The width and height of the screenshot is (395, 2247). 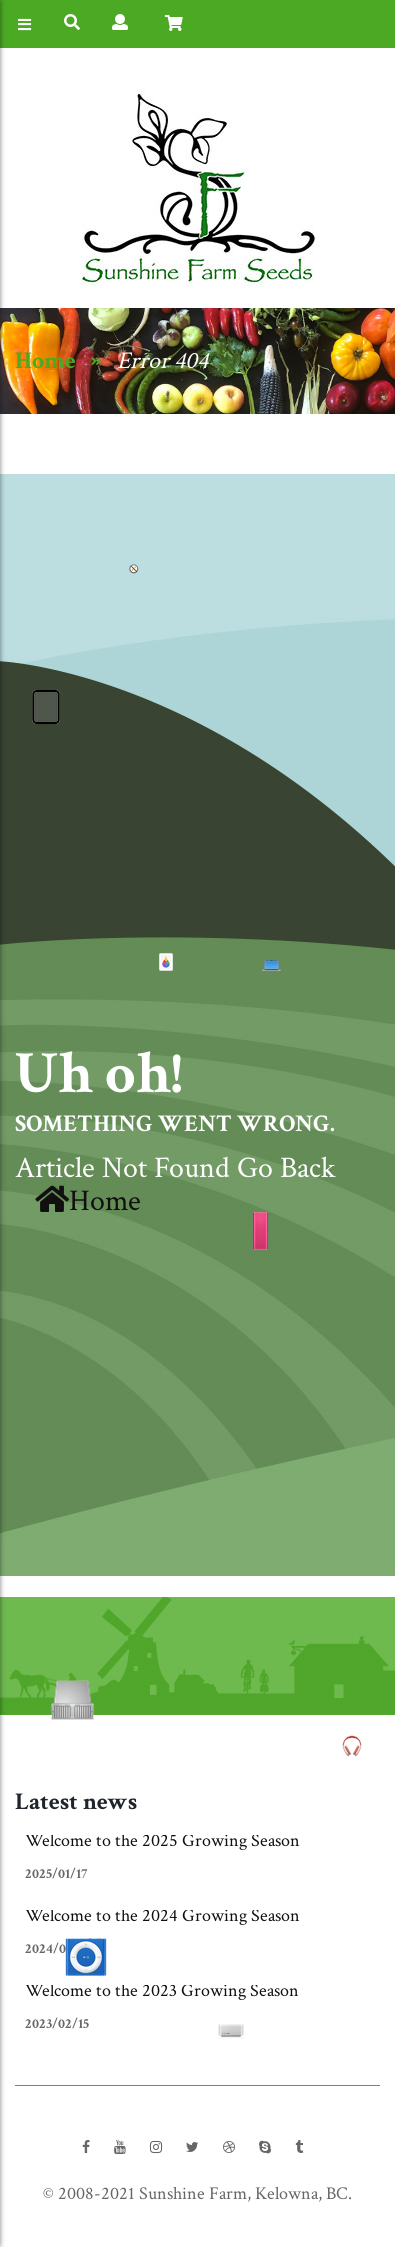 I want to click on iPad device with Face ID in sidebar navigation, so click(x=46, y=707).